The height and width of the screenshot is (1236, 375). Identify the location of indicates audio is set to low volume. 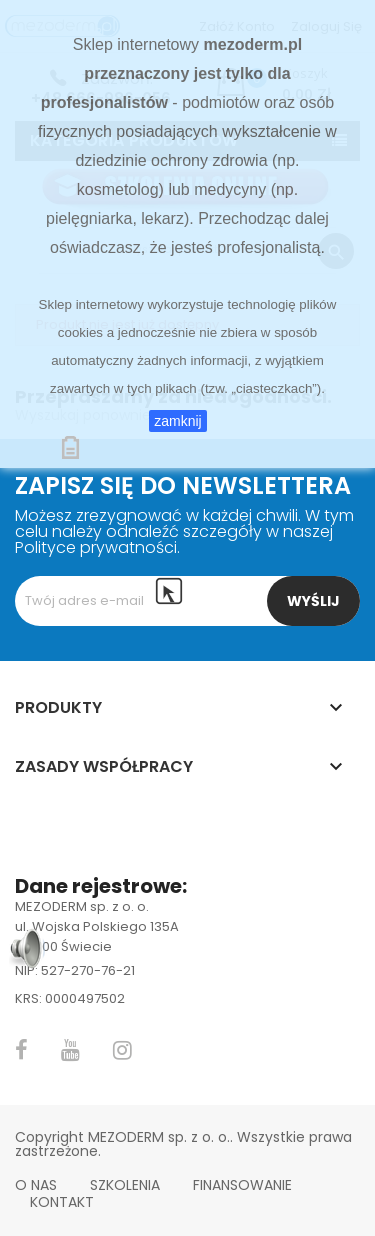
(30, 948).